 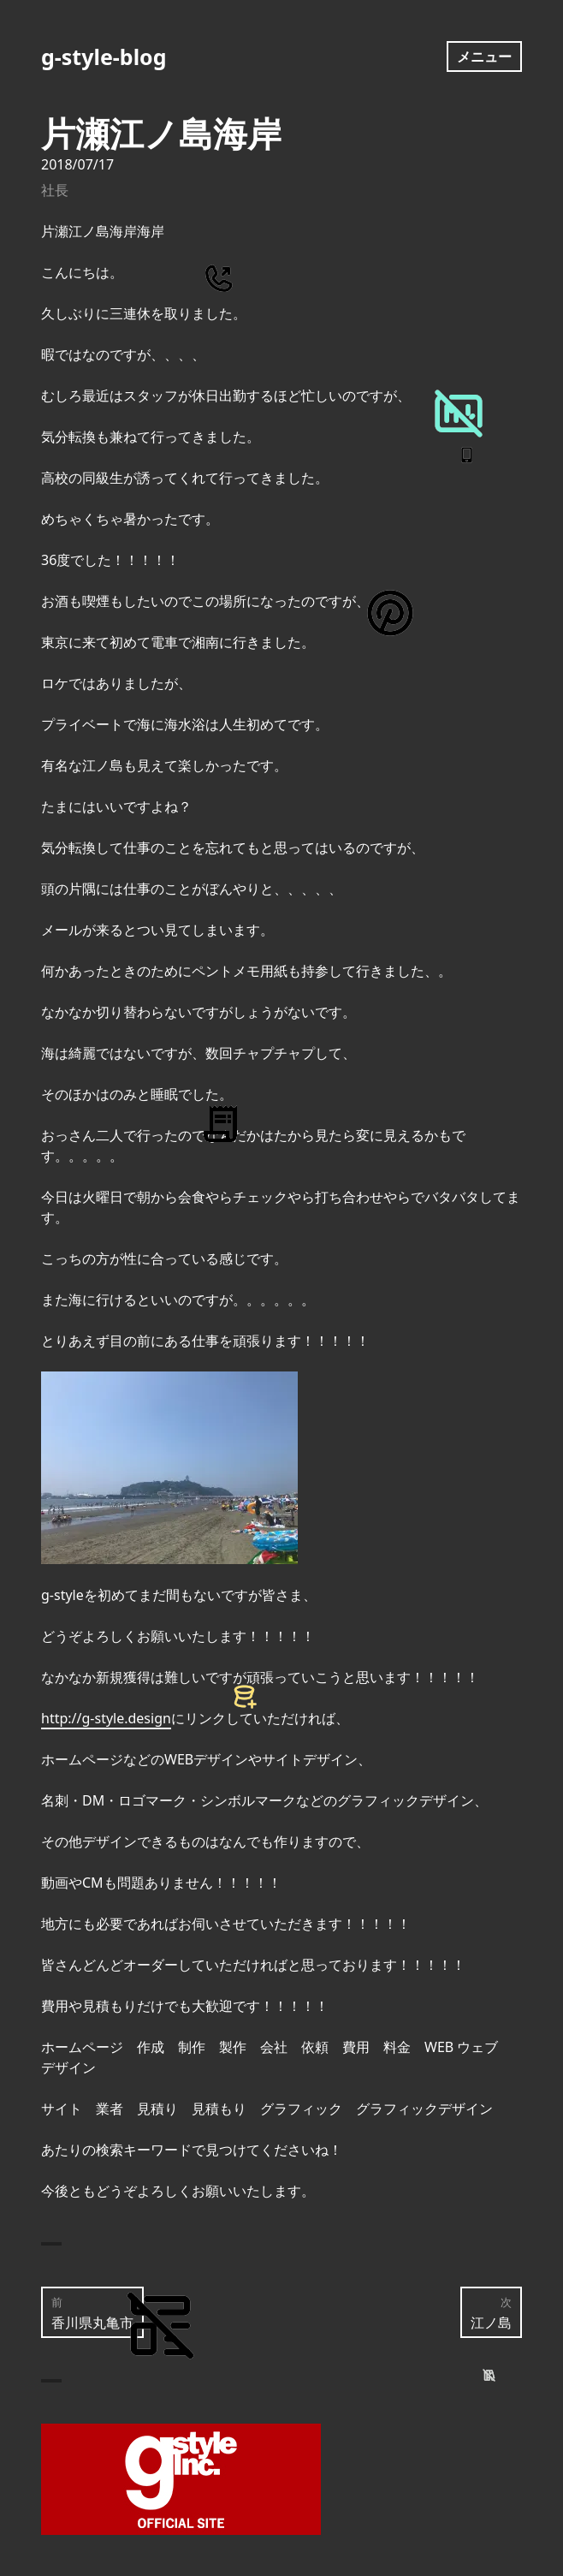 What do you see at coordinates (220, 1123) in the screenshot?
I see `view receipt or transaction details` at bounding box center [220, 1123].